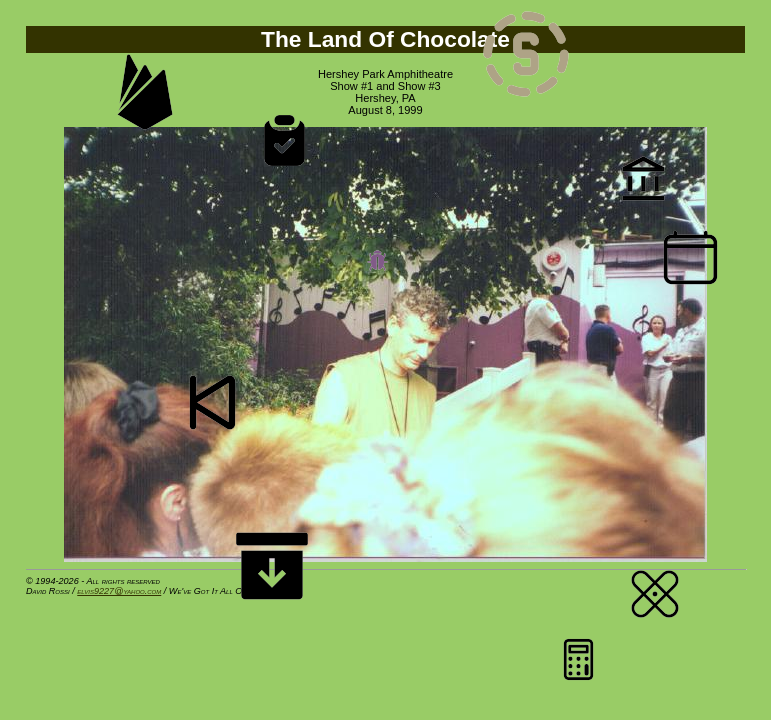  What do you see at coordinates (272, 566) in the screenshot?
I see `archive this item` at bounding box center [272, 566].